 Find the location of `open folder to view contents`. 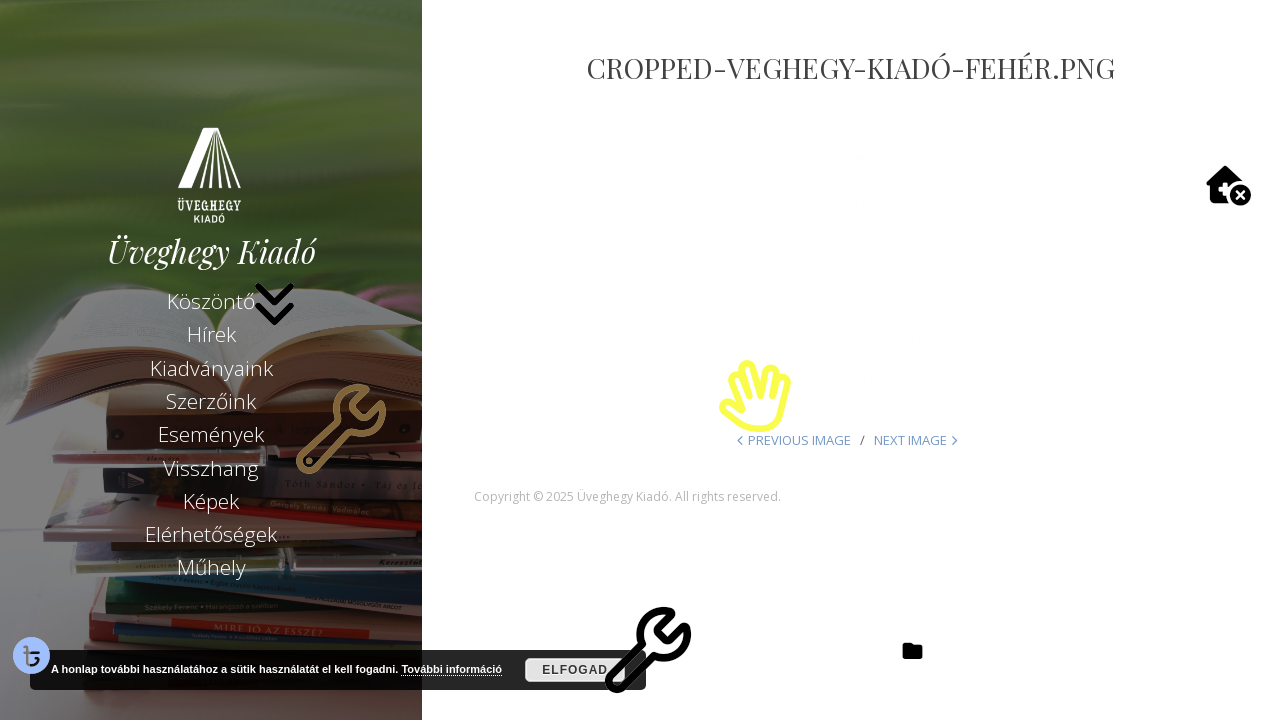

open folder to view contents is located at coordinates (912, 651).